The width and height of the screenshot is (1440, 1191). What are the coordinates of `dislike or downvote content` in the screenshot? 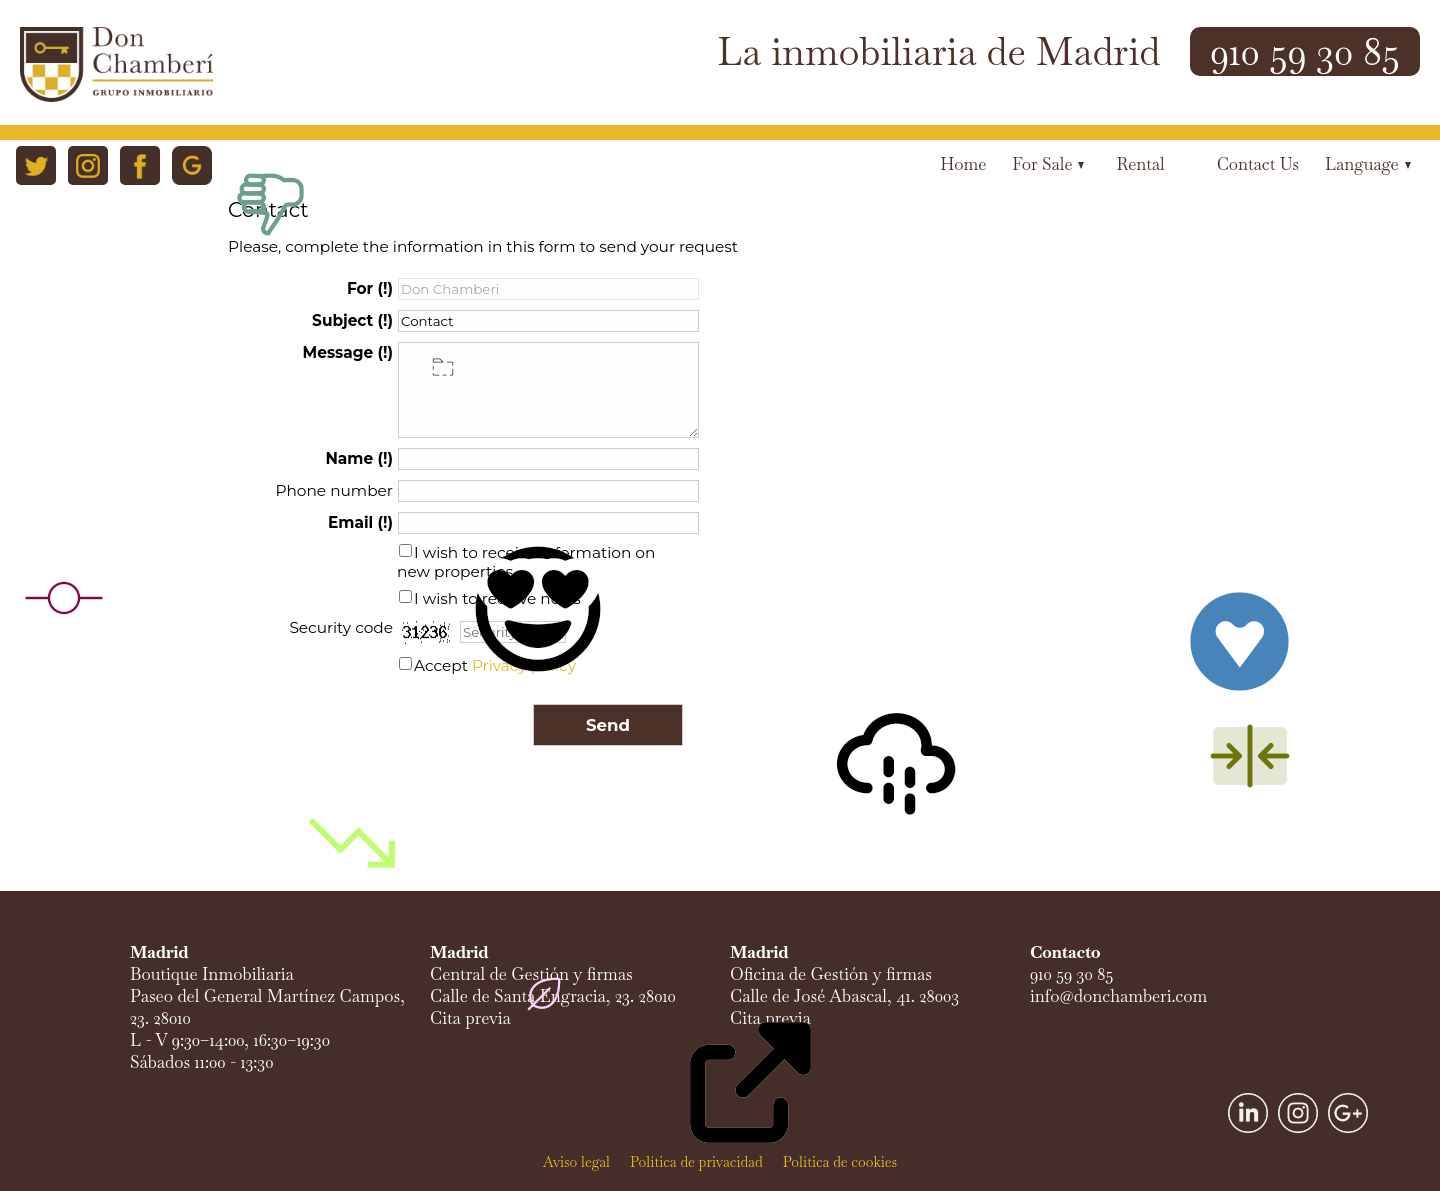 It's located at (270, 204).